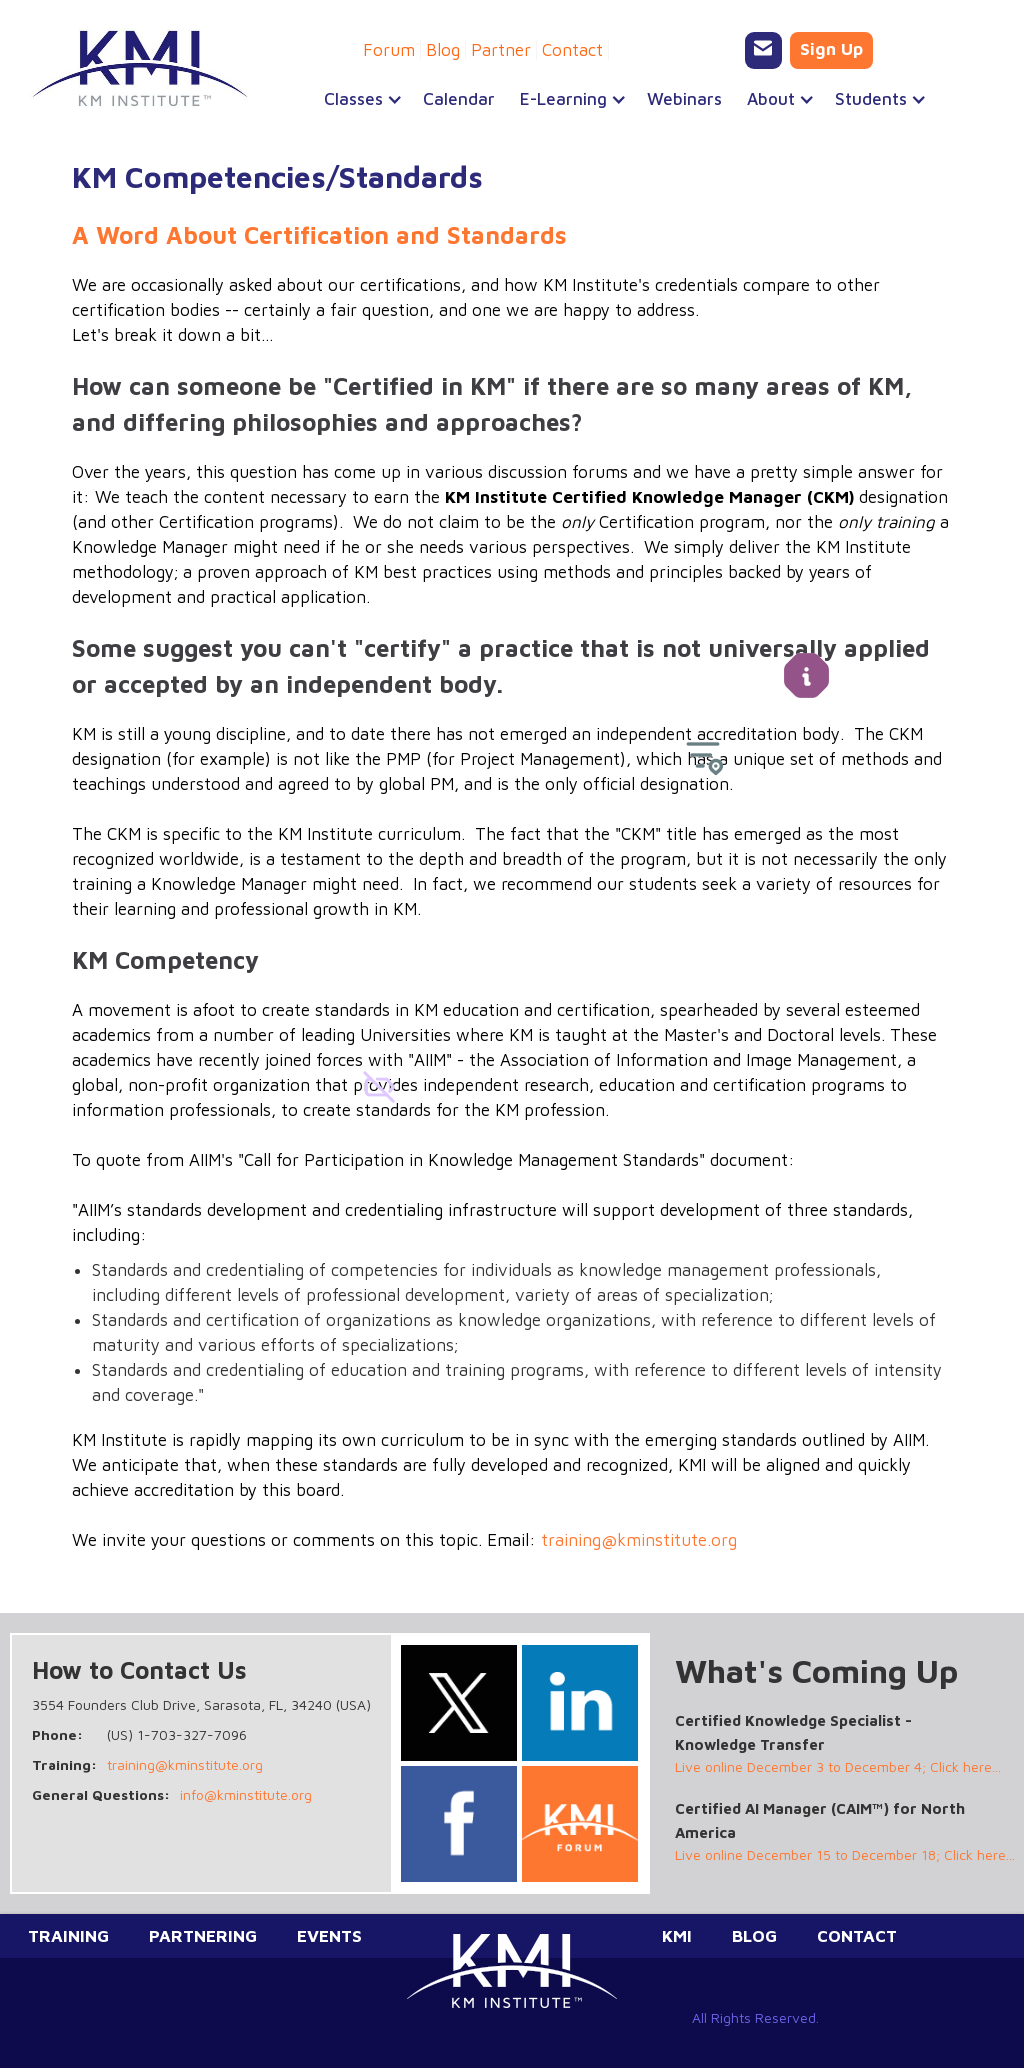 This screenshot has height=2068, width=1024. Describe the element at coordinates (379, 1087) in the screenshot. I see `disable or remove a label` at that location.